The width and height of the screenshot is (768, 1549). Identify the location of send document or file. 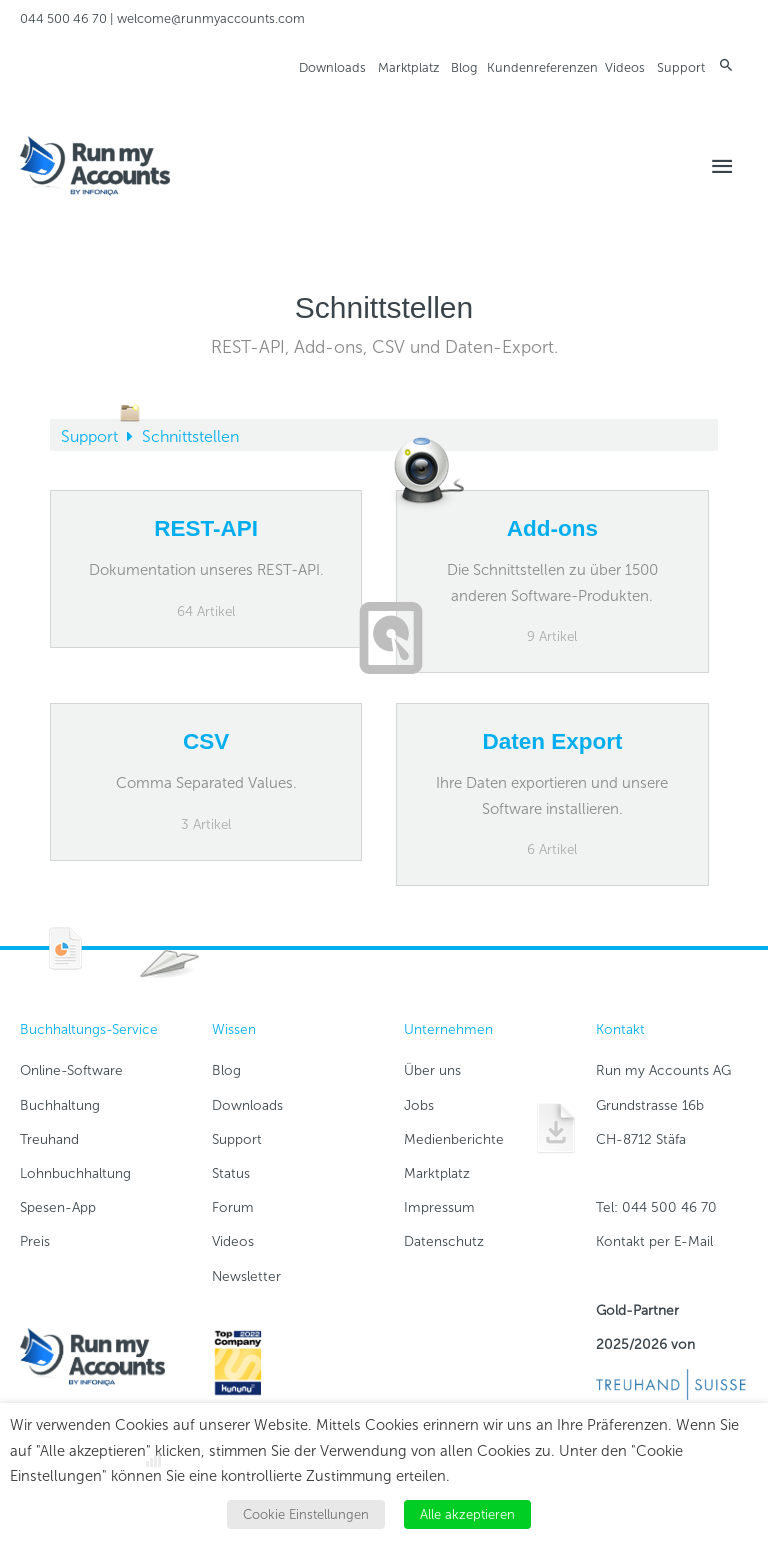
(169, 964).